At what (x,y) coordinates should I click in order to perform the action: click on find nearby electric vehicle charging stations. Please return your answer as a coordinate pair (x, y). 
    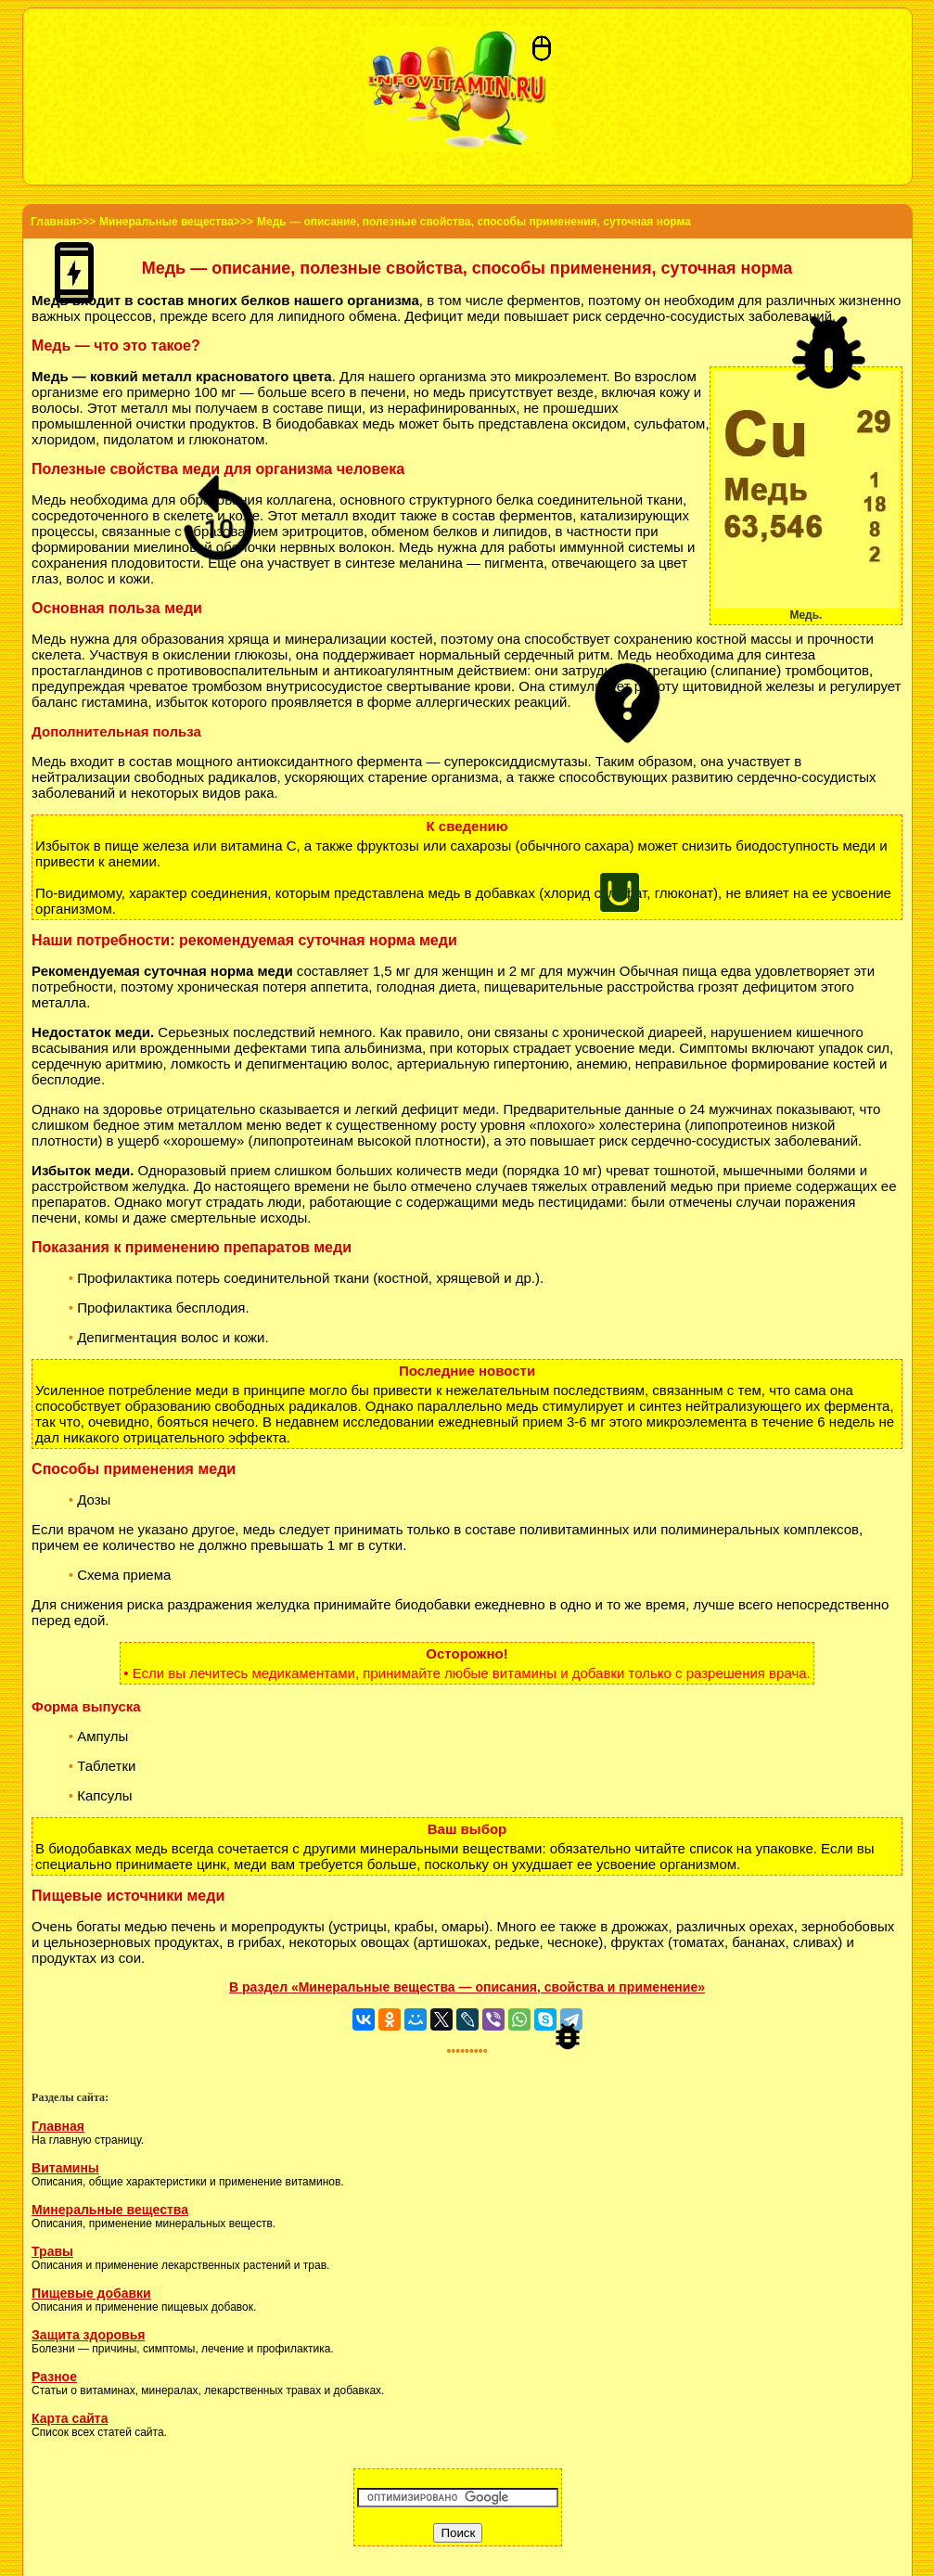
    Looking at the image, I should click on (74, 273).